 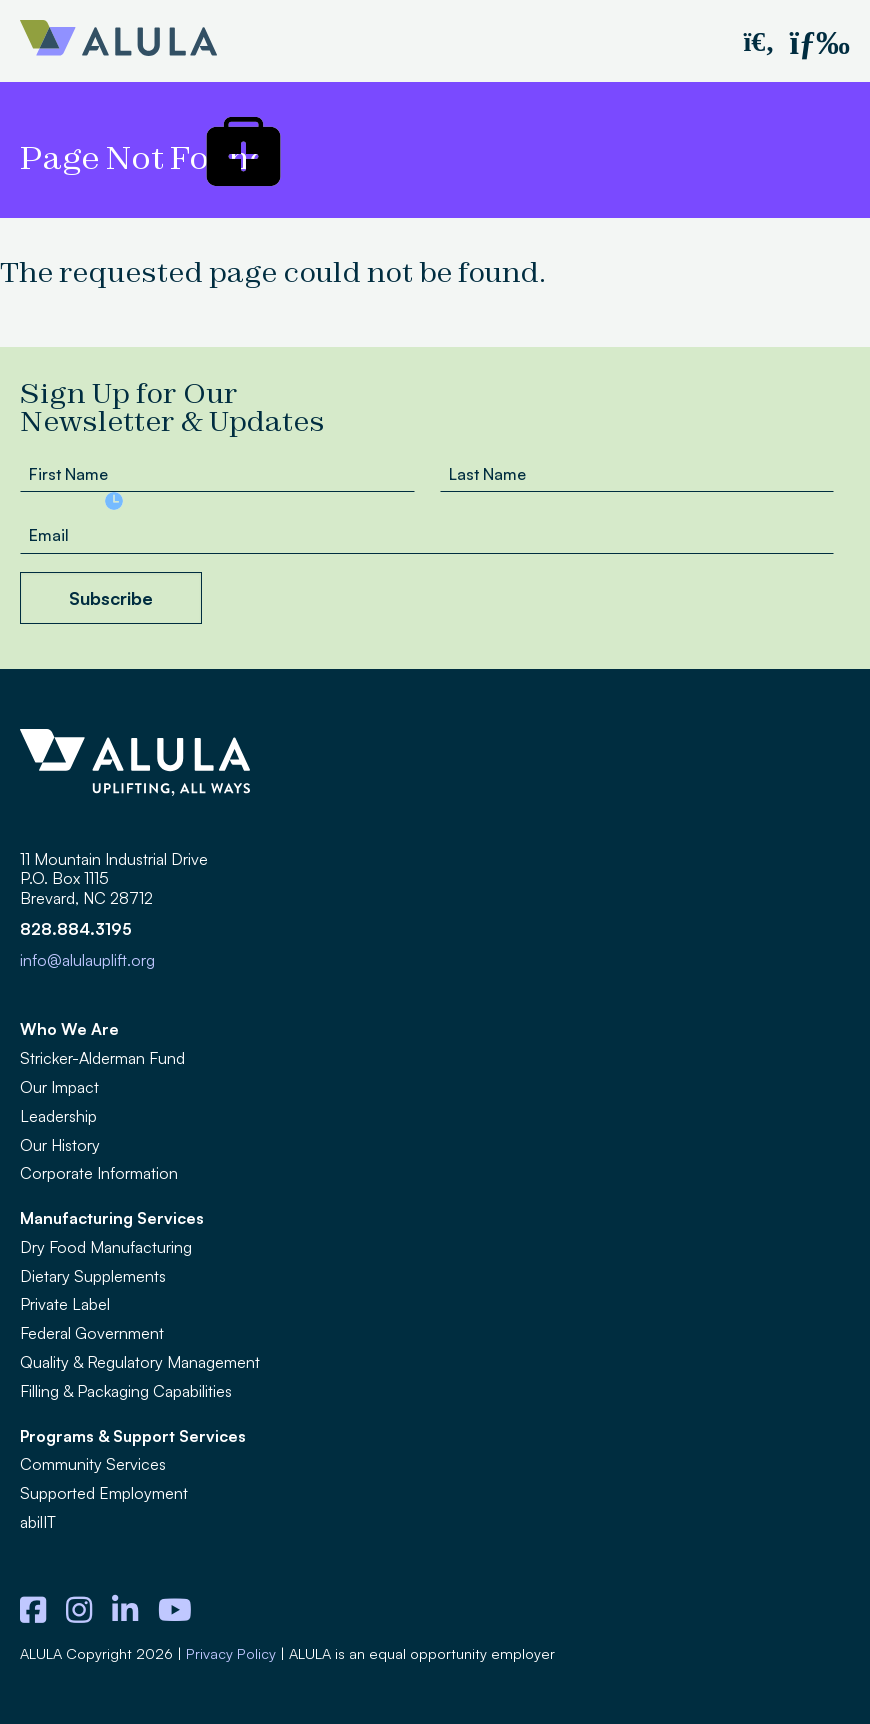 I want to click on access health or medical information, so click(x=243, y=151).